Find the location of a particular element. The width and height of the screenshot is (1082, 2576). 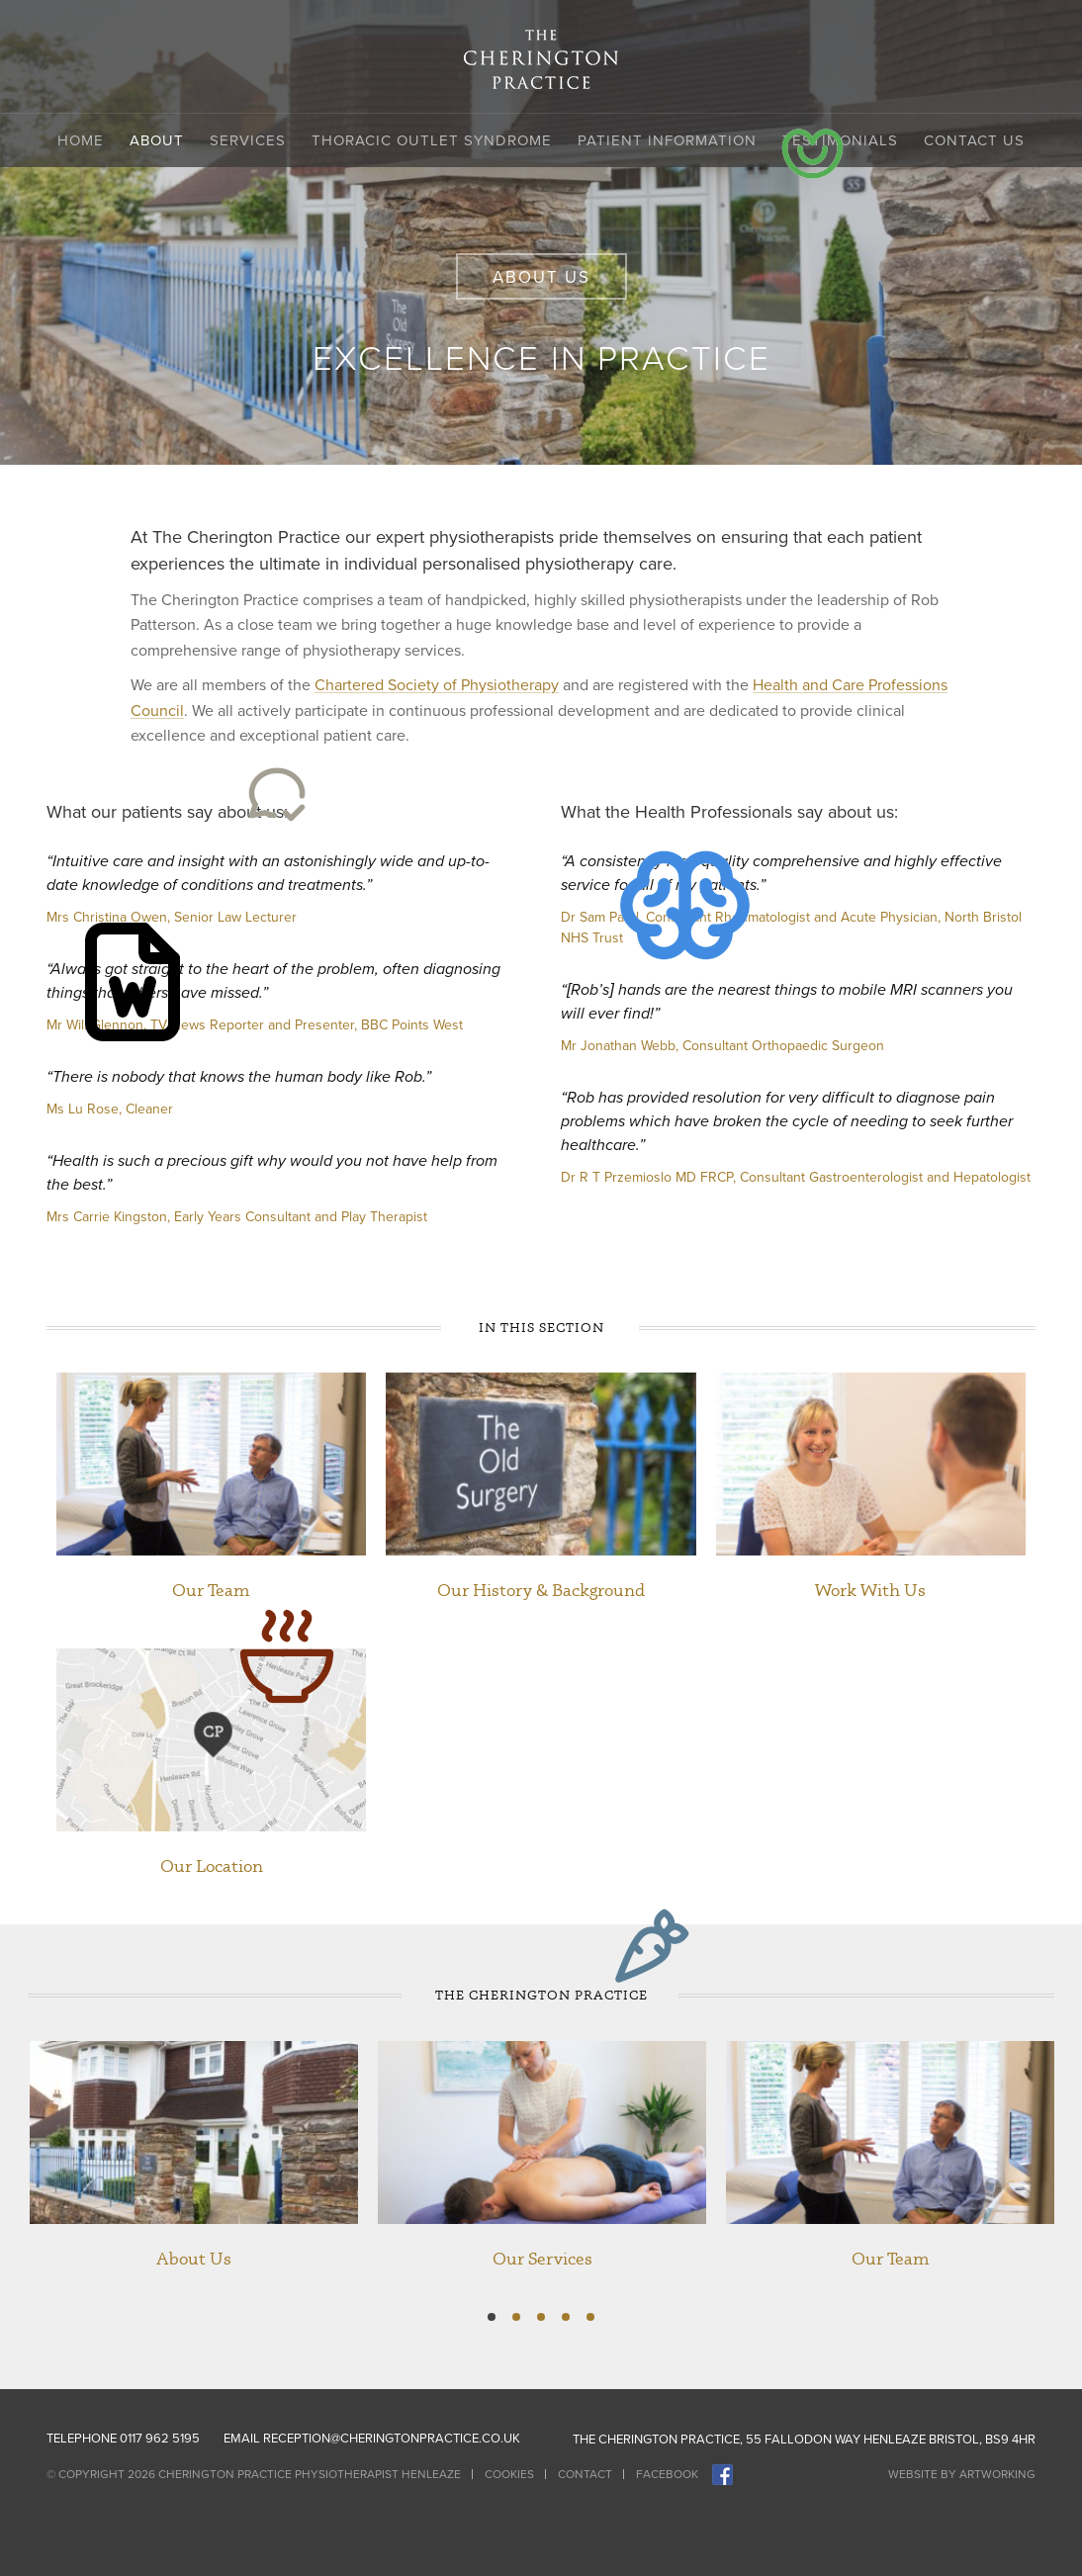

access AI or smart features is located at coordinates (684, 907).